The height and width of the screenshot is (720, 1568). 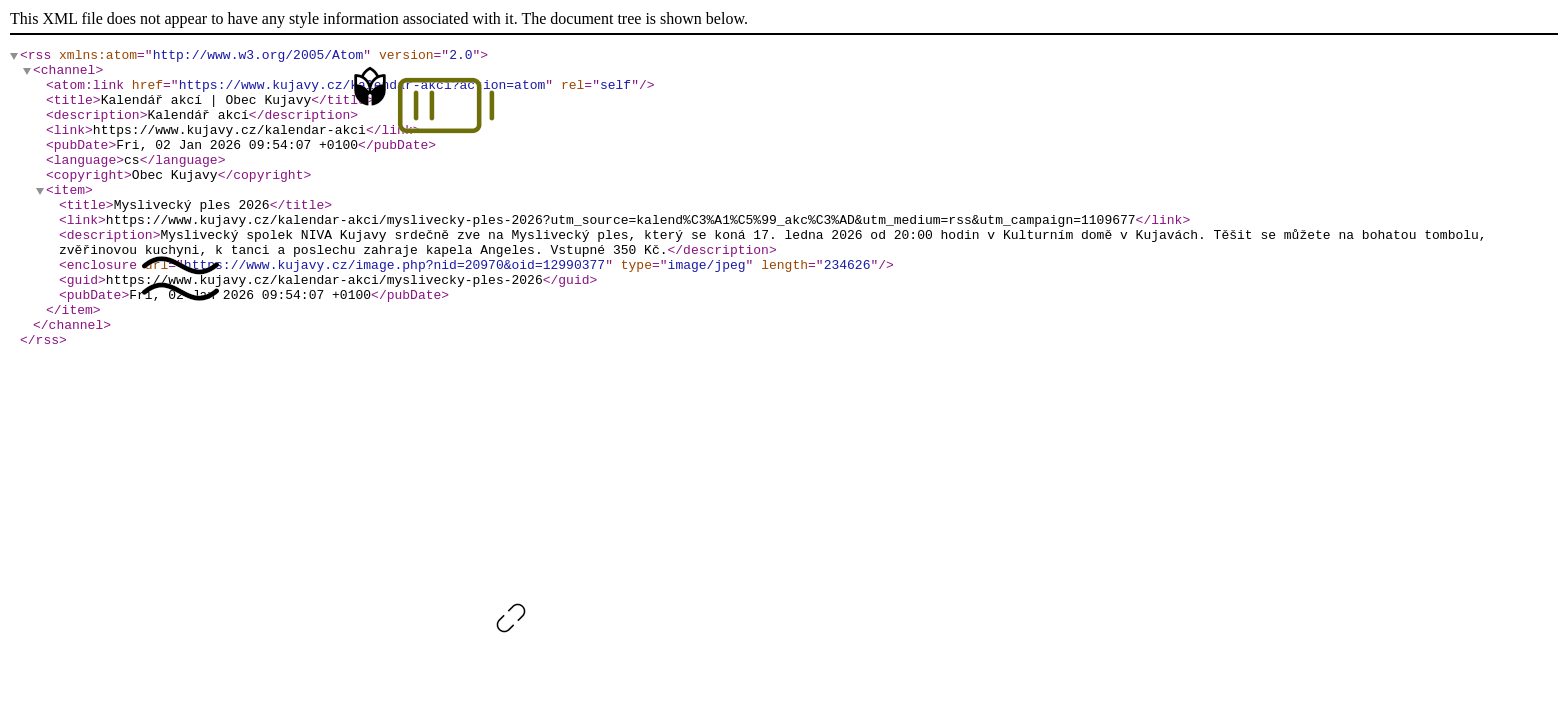 I want to click on indicates approximate or estimated value, so click(x=180, y=278).